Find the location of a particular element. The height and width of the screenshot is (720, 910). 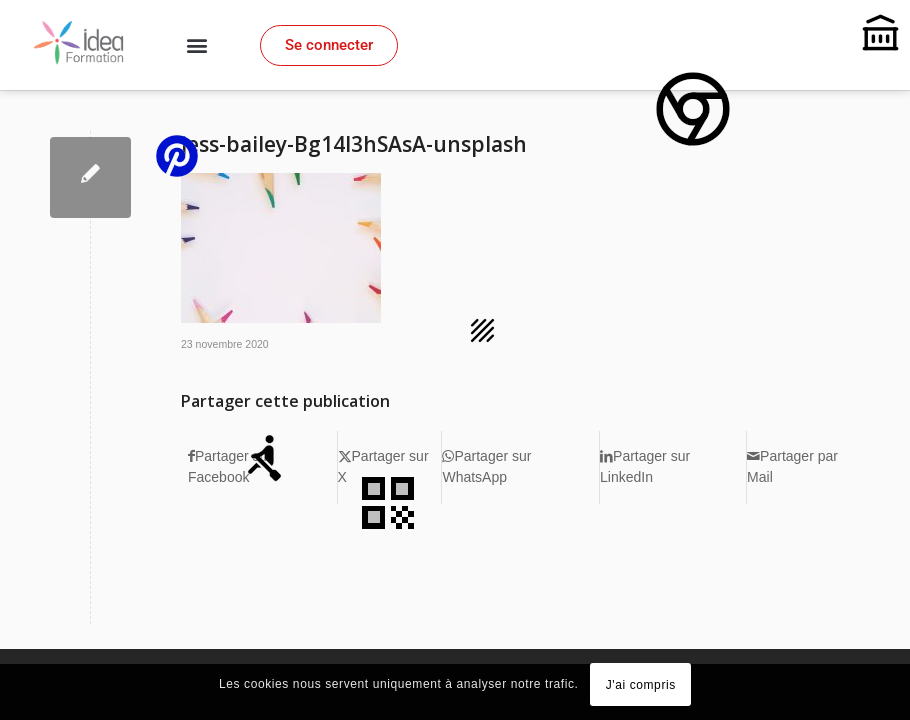

open Pinterest app is located at coordinates (177, 156).